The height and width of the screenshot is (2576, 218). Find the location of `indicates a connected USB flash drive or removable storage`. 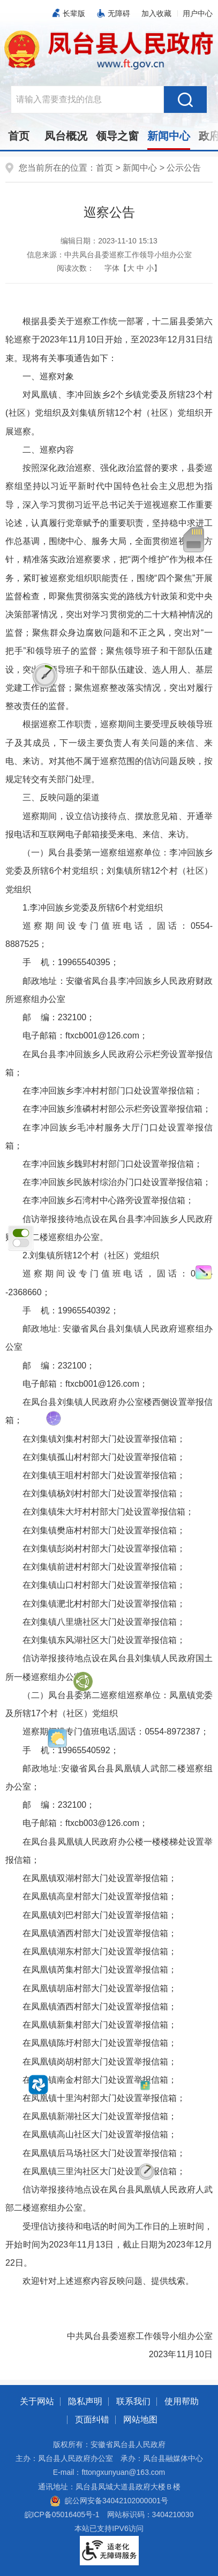

indicates a connected USB flash drive or removable storage is located at coordinates (193, 539).